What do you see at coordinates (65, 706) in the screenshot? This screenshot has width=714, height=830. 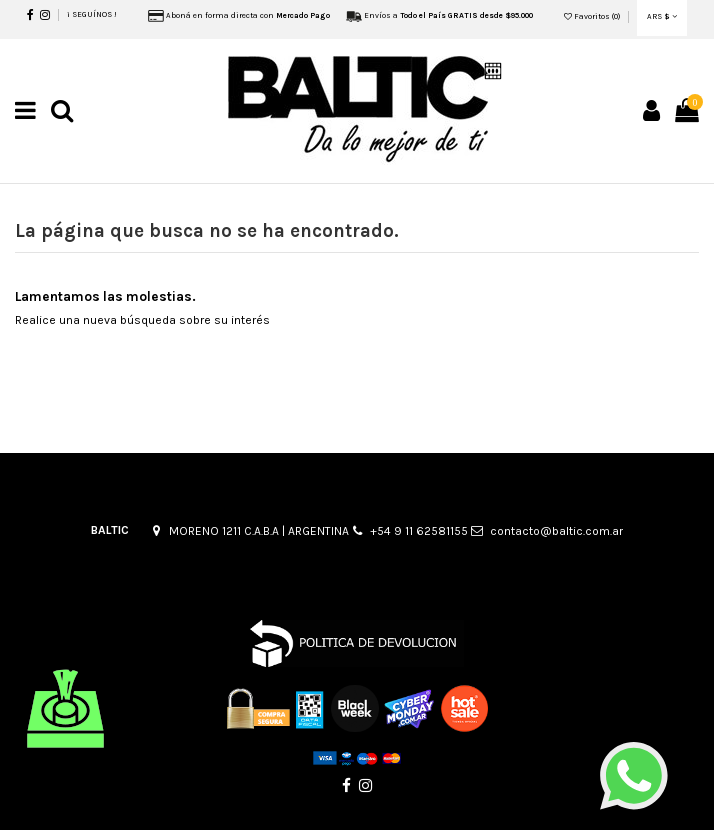 I see `craft or forge a ring item` at bounding box center [65, 706].